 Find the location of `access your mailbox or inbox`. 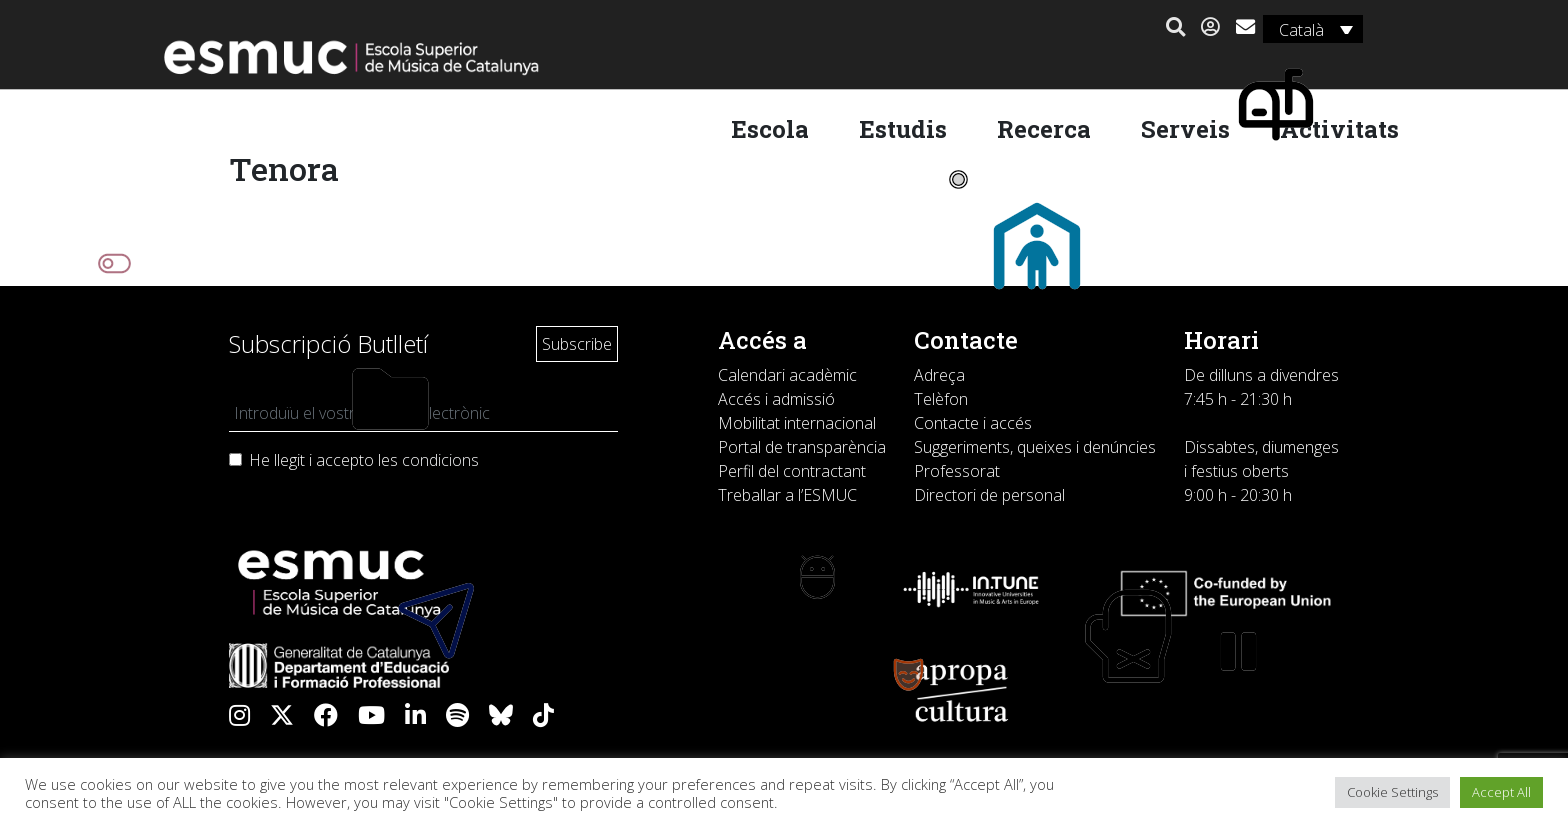

access your mailbox or inbox is located at coordinates (1276, 106).